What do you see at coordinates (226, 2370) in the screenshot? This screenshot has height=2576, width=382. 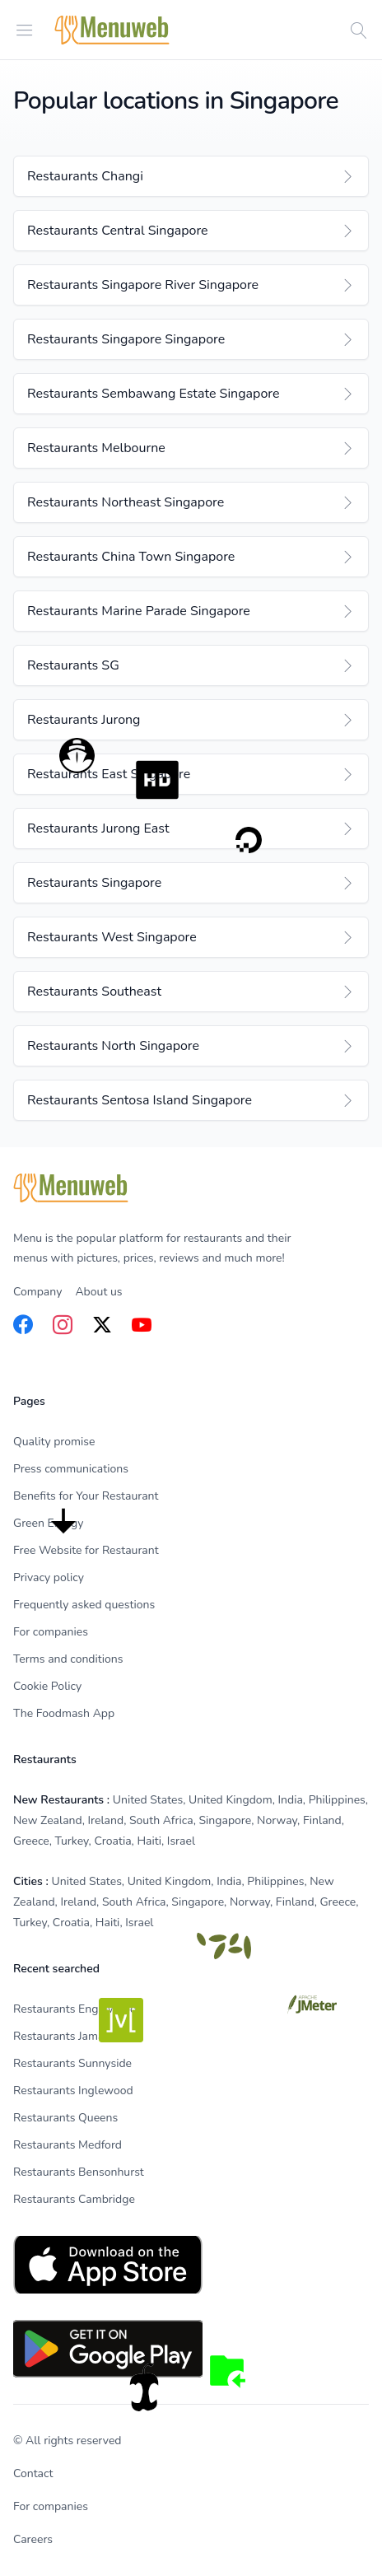 I see `view received files or downloads` at bounding box center [226, 2370].